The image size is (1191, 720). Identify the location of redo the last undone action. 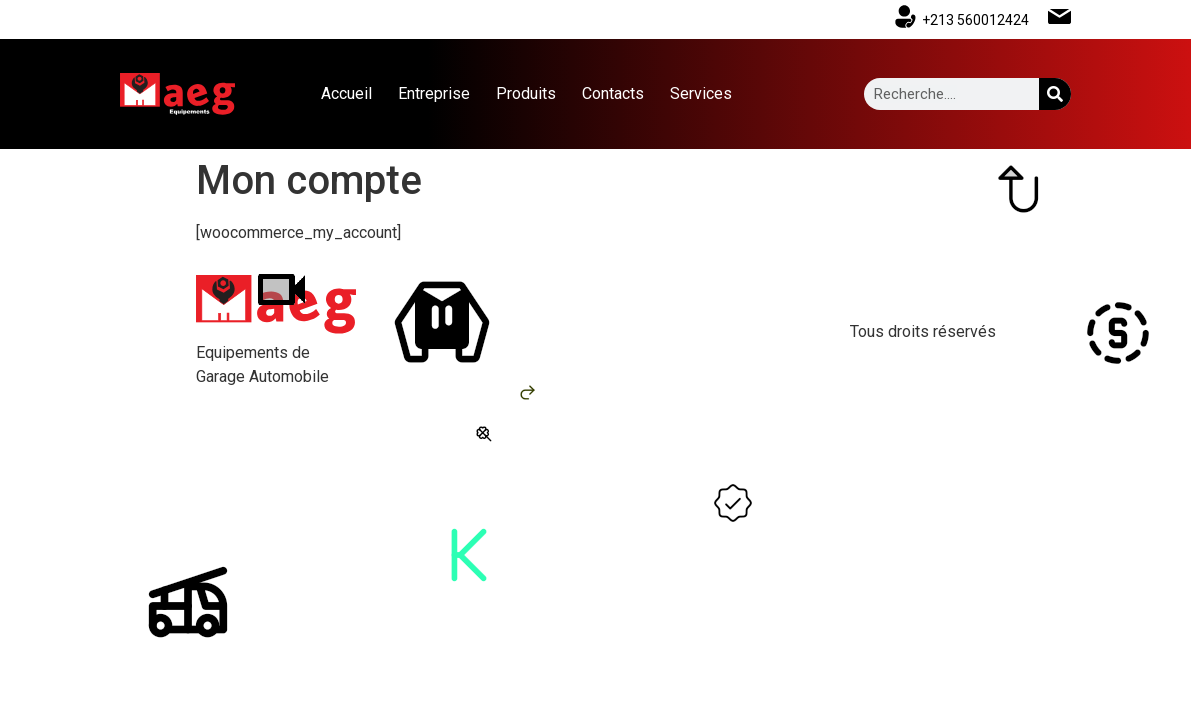
(527, 392).